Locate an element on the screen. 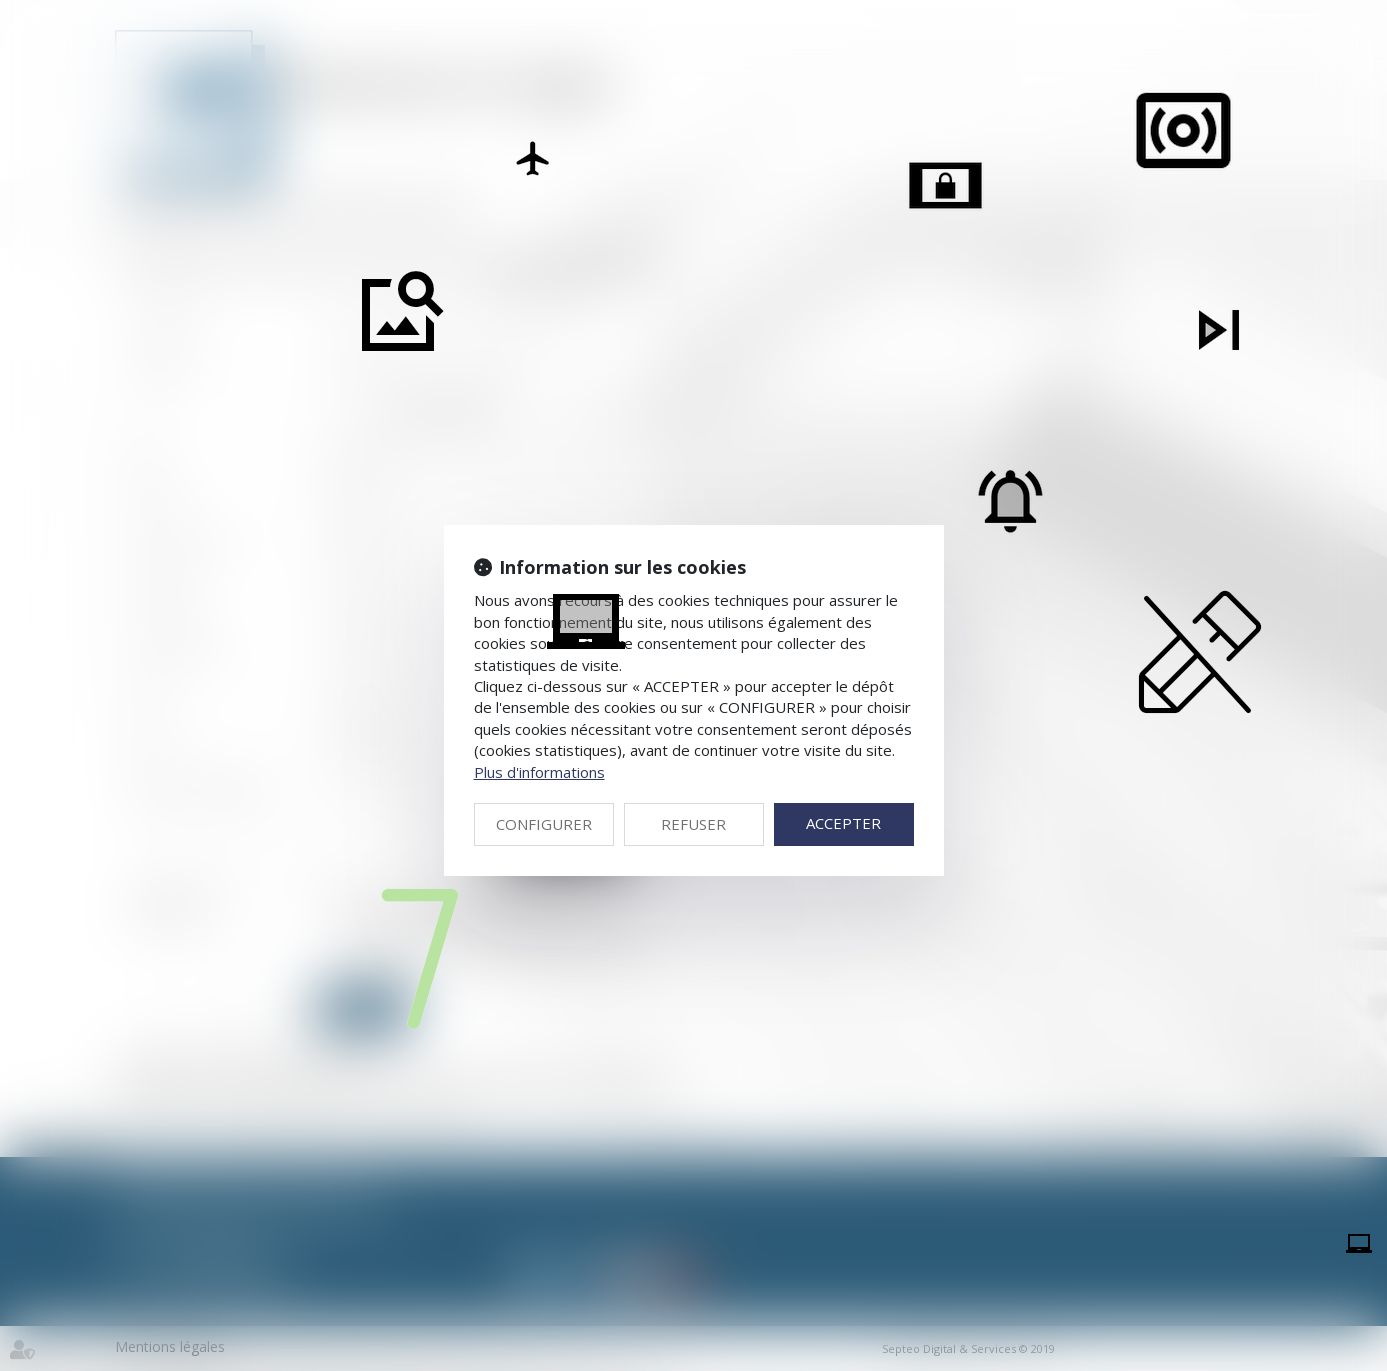 This screenshot has width=1387, height=1371. lock screen in landscape orientation is located at coordinates (945, 185).